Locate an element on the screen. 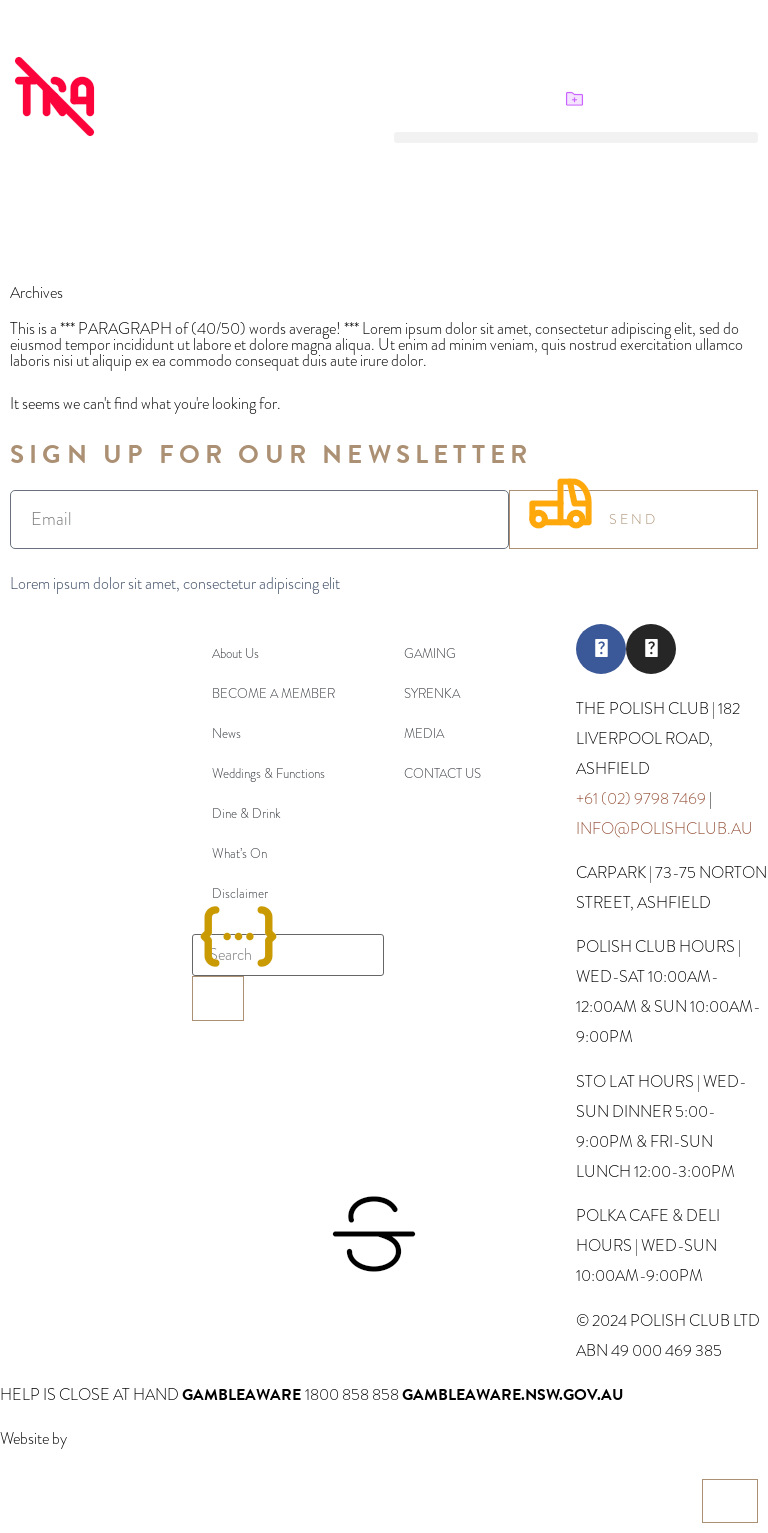 This screenshot has height=1533, width=768. disable HTTP trace requests is located at coordinates (54, 96).